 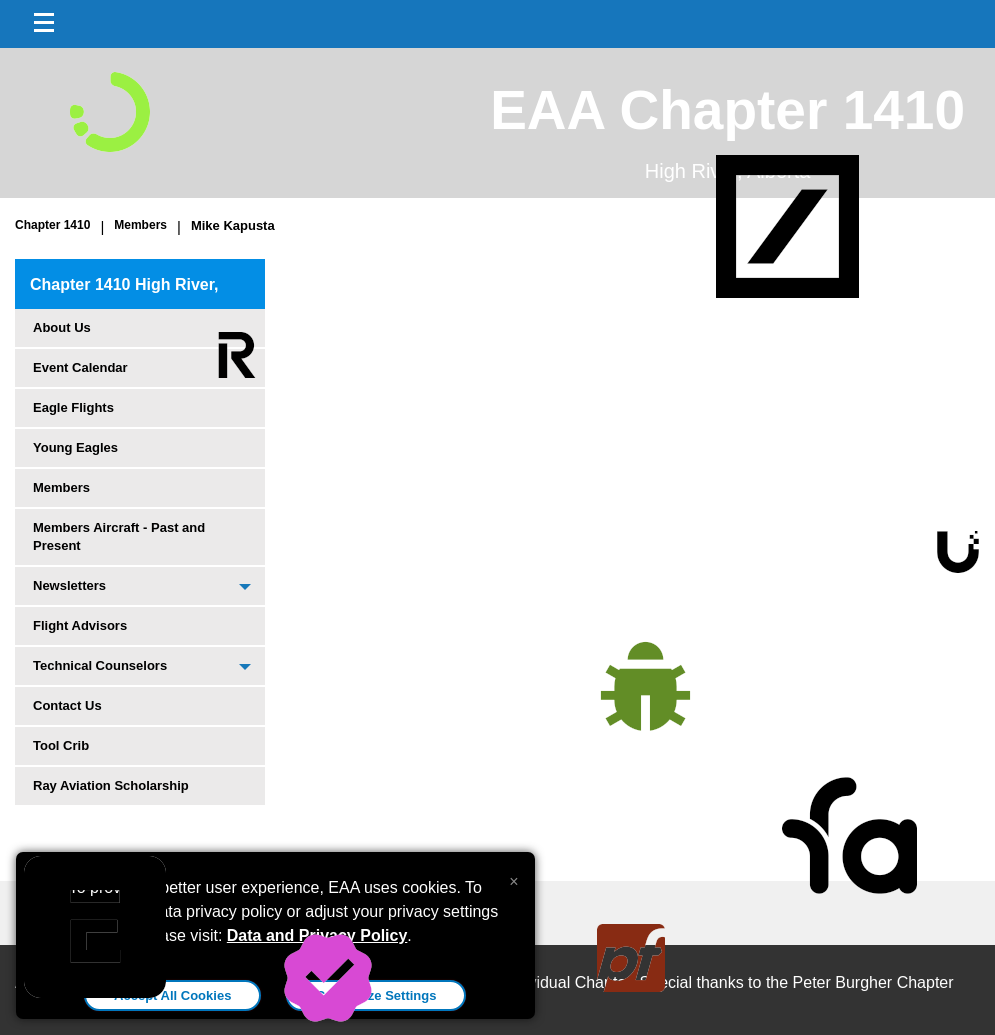 I want to click on open the Revolut banking app, so click(x=237, y=355).